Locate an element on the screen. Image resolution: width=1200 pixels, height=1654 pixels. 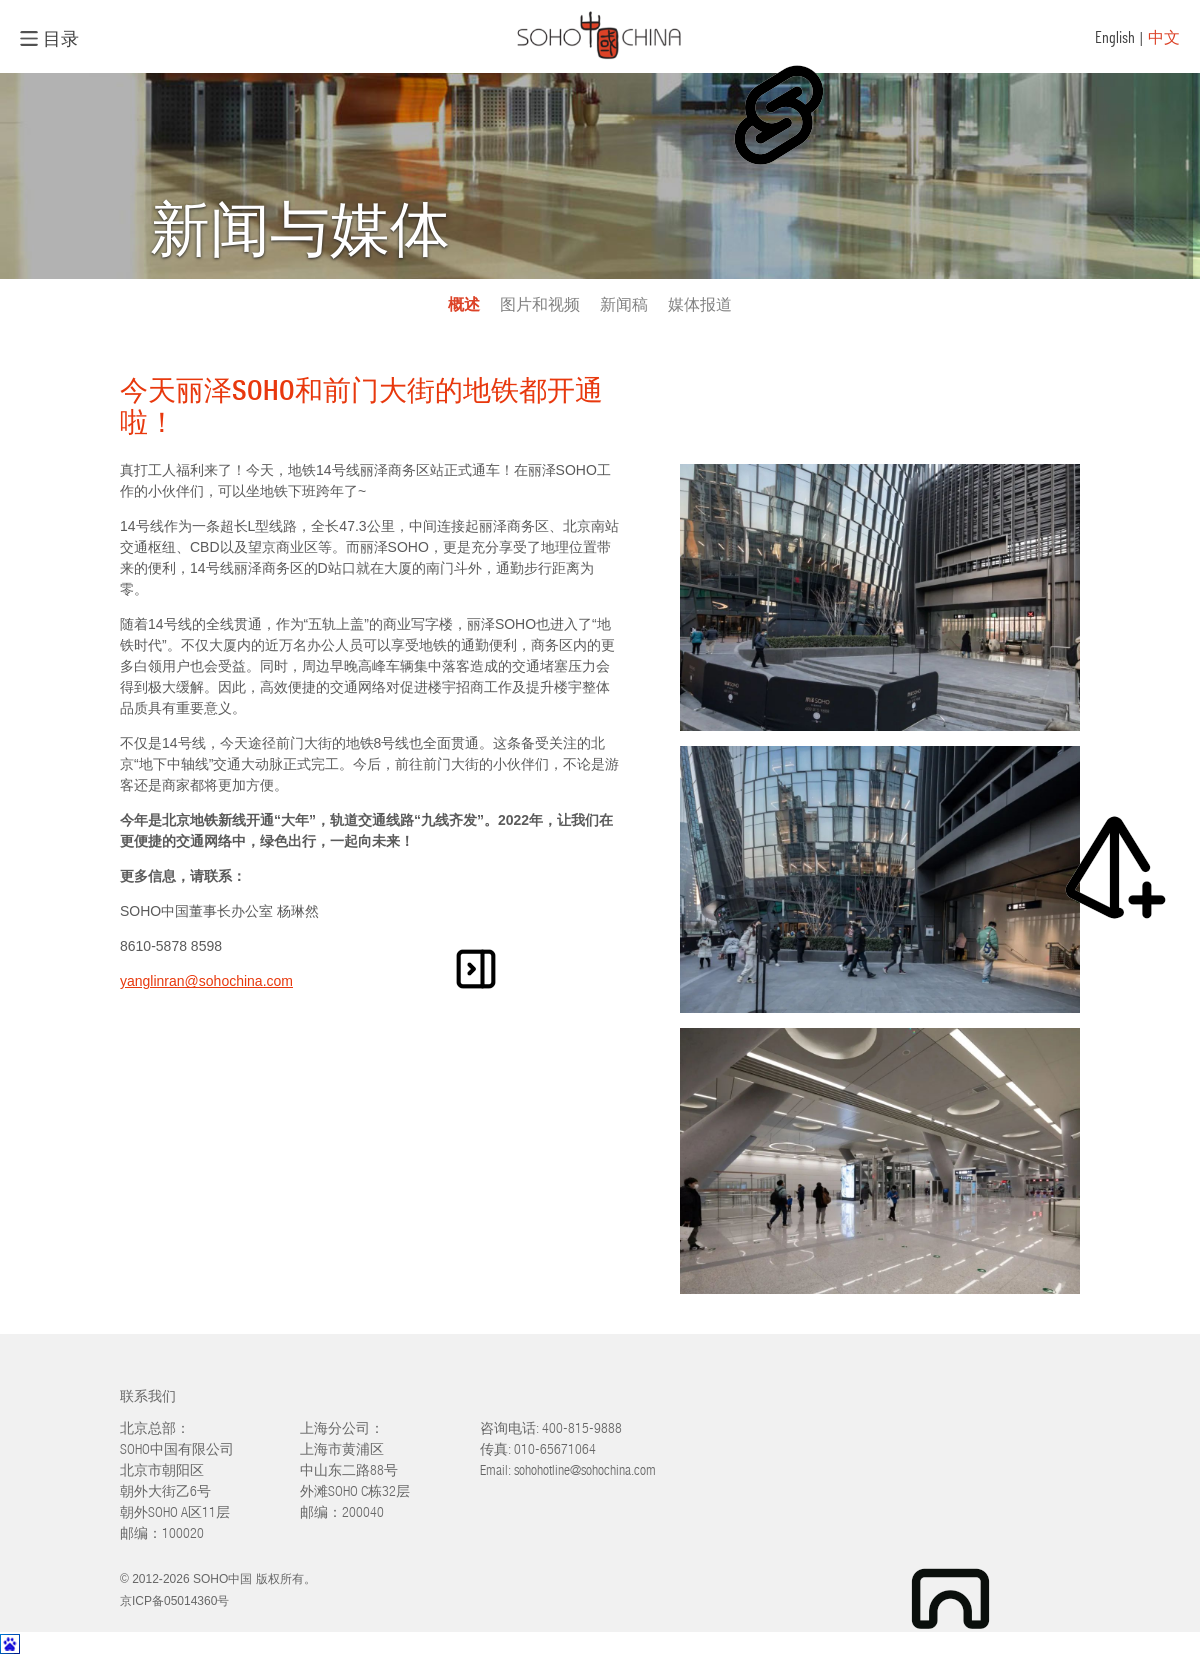
collapse the right sidebar panel is located at coordinates (476, 969).